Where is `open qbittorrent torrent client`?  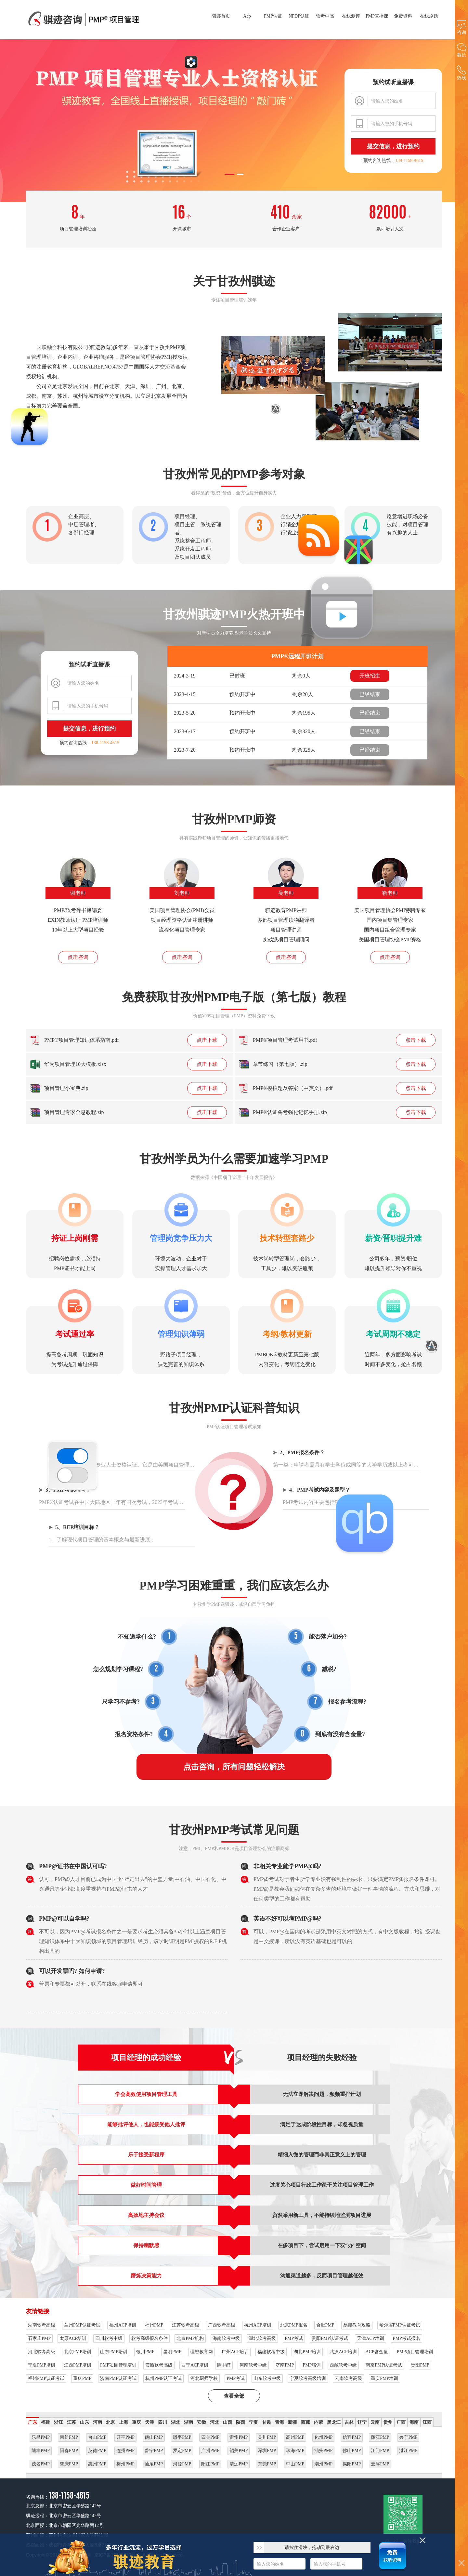
open qbittorrent torrent client is located at coordinates (365, 1523).